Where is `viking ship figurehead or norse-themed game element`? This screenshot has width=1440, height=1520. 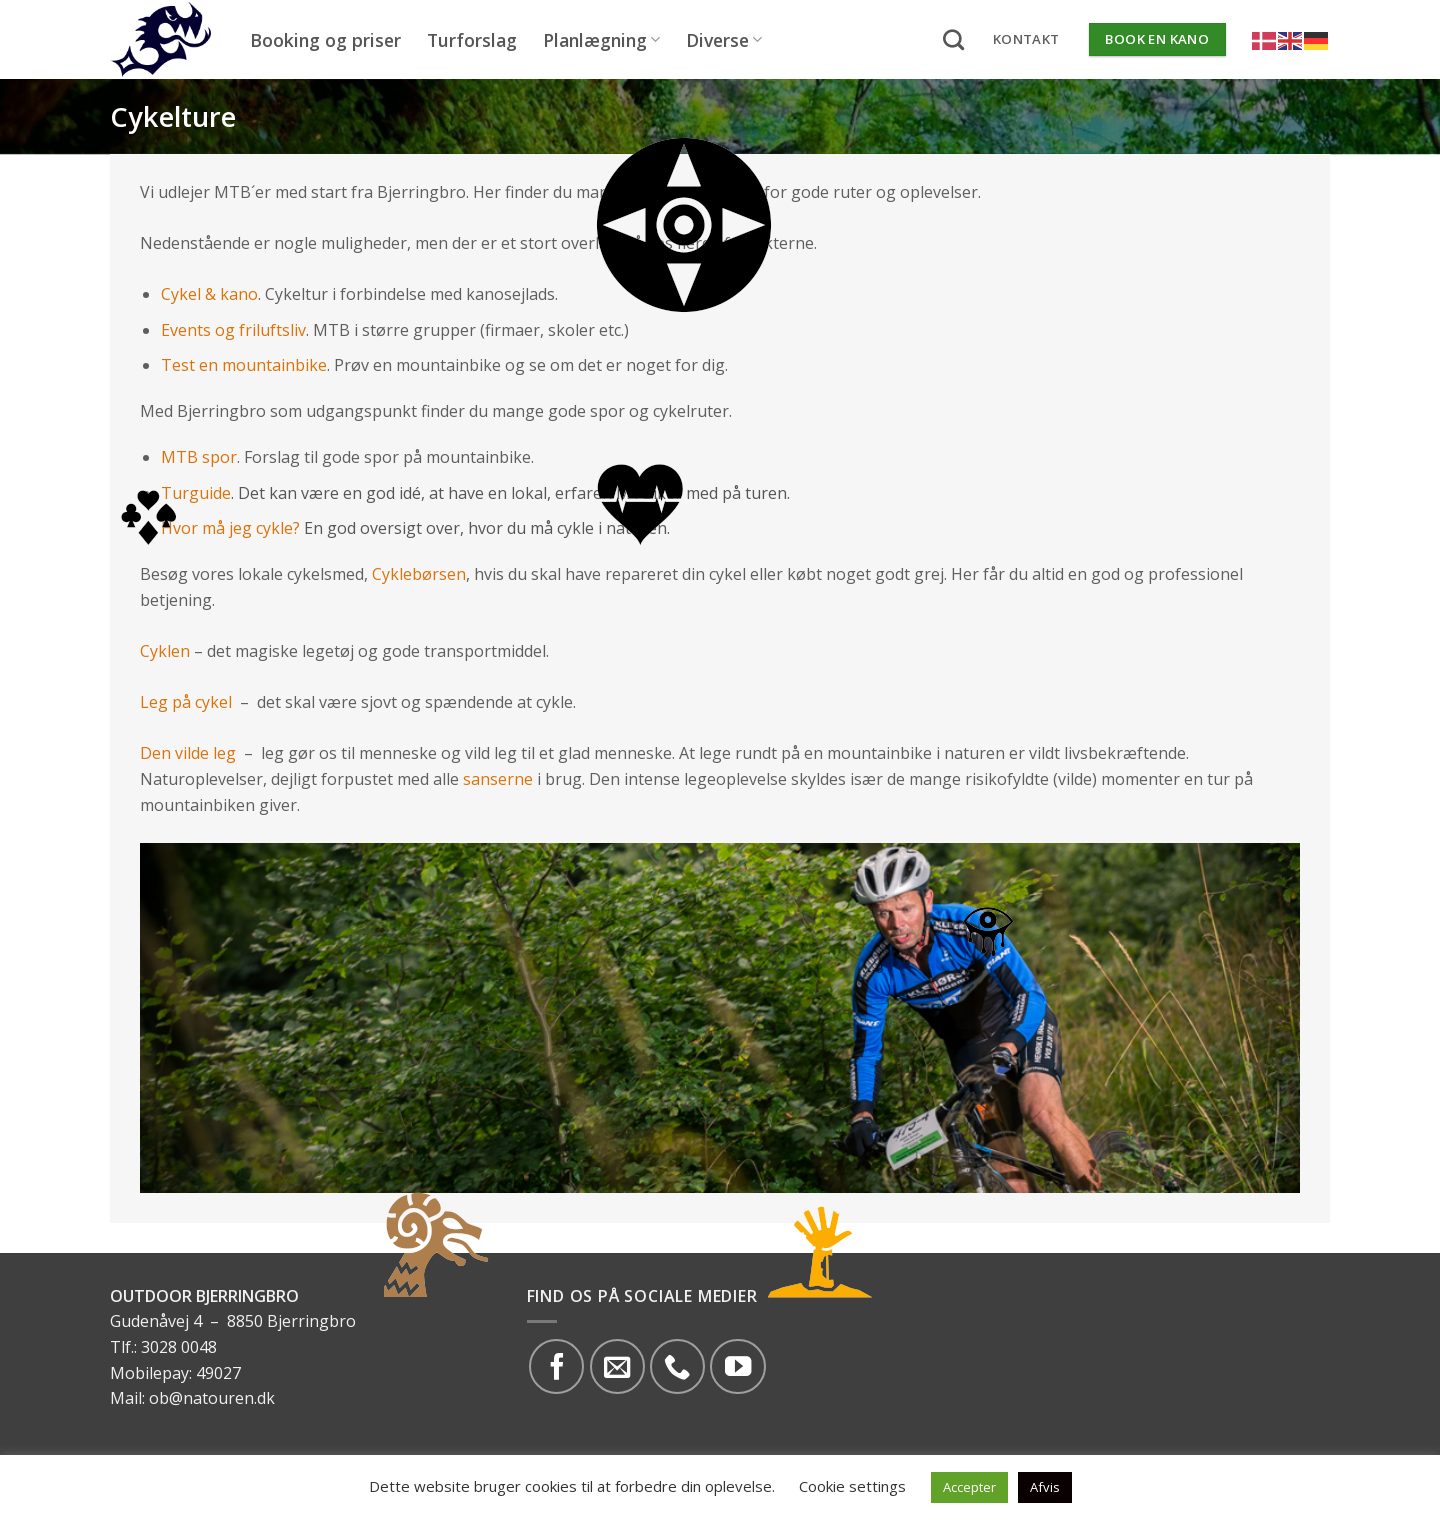
viking ship figurehead or norse-themed game element is located at coordinates (437, 1244).